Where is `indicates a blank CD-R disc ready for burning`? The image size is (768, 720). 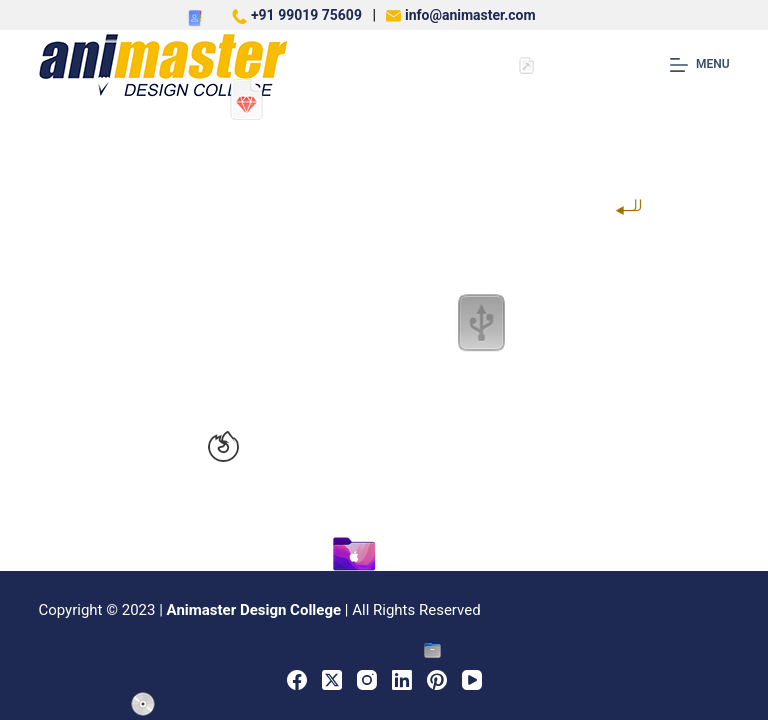 indicates a blank CD-R disc ready for burning is located at coordinates (143, 704).